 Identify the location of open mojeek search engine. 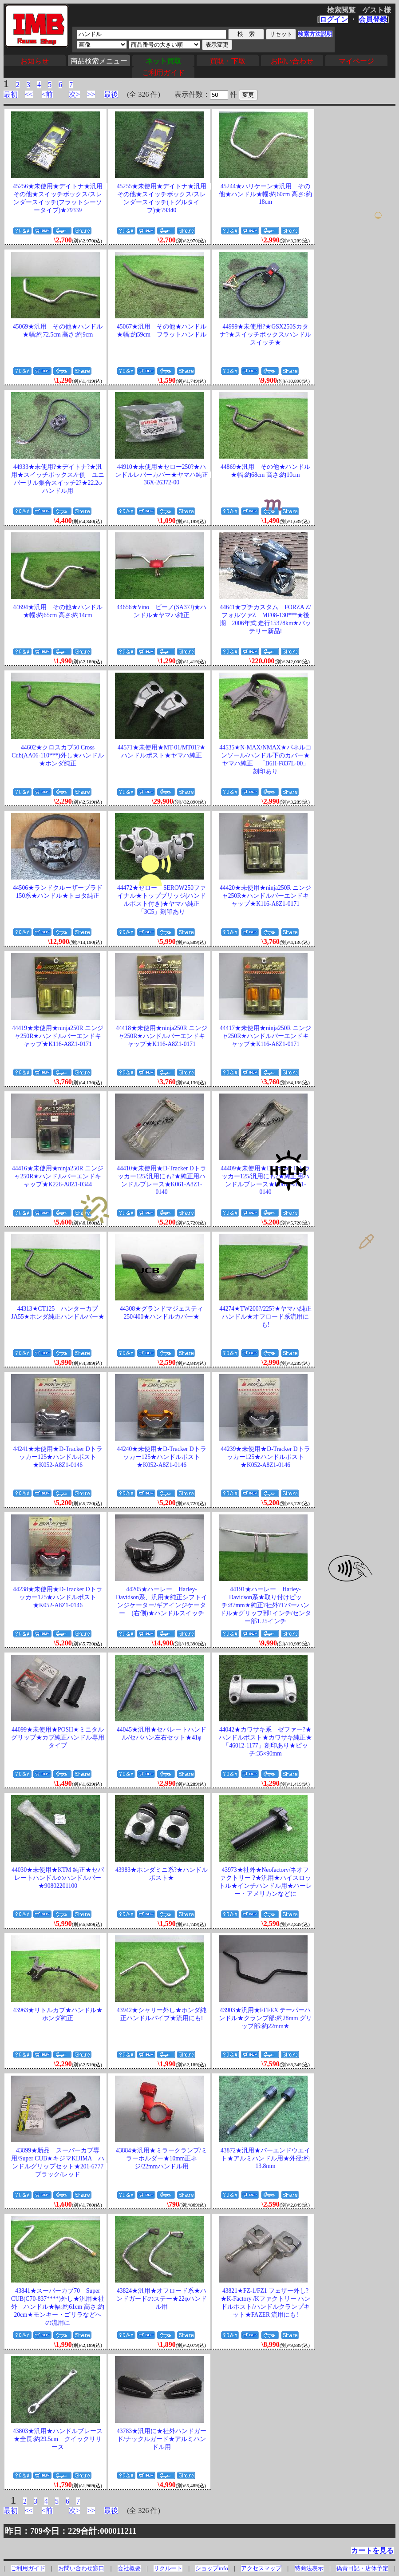
(273, 505).